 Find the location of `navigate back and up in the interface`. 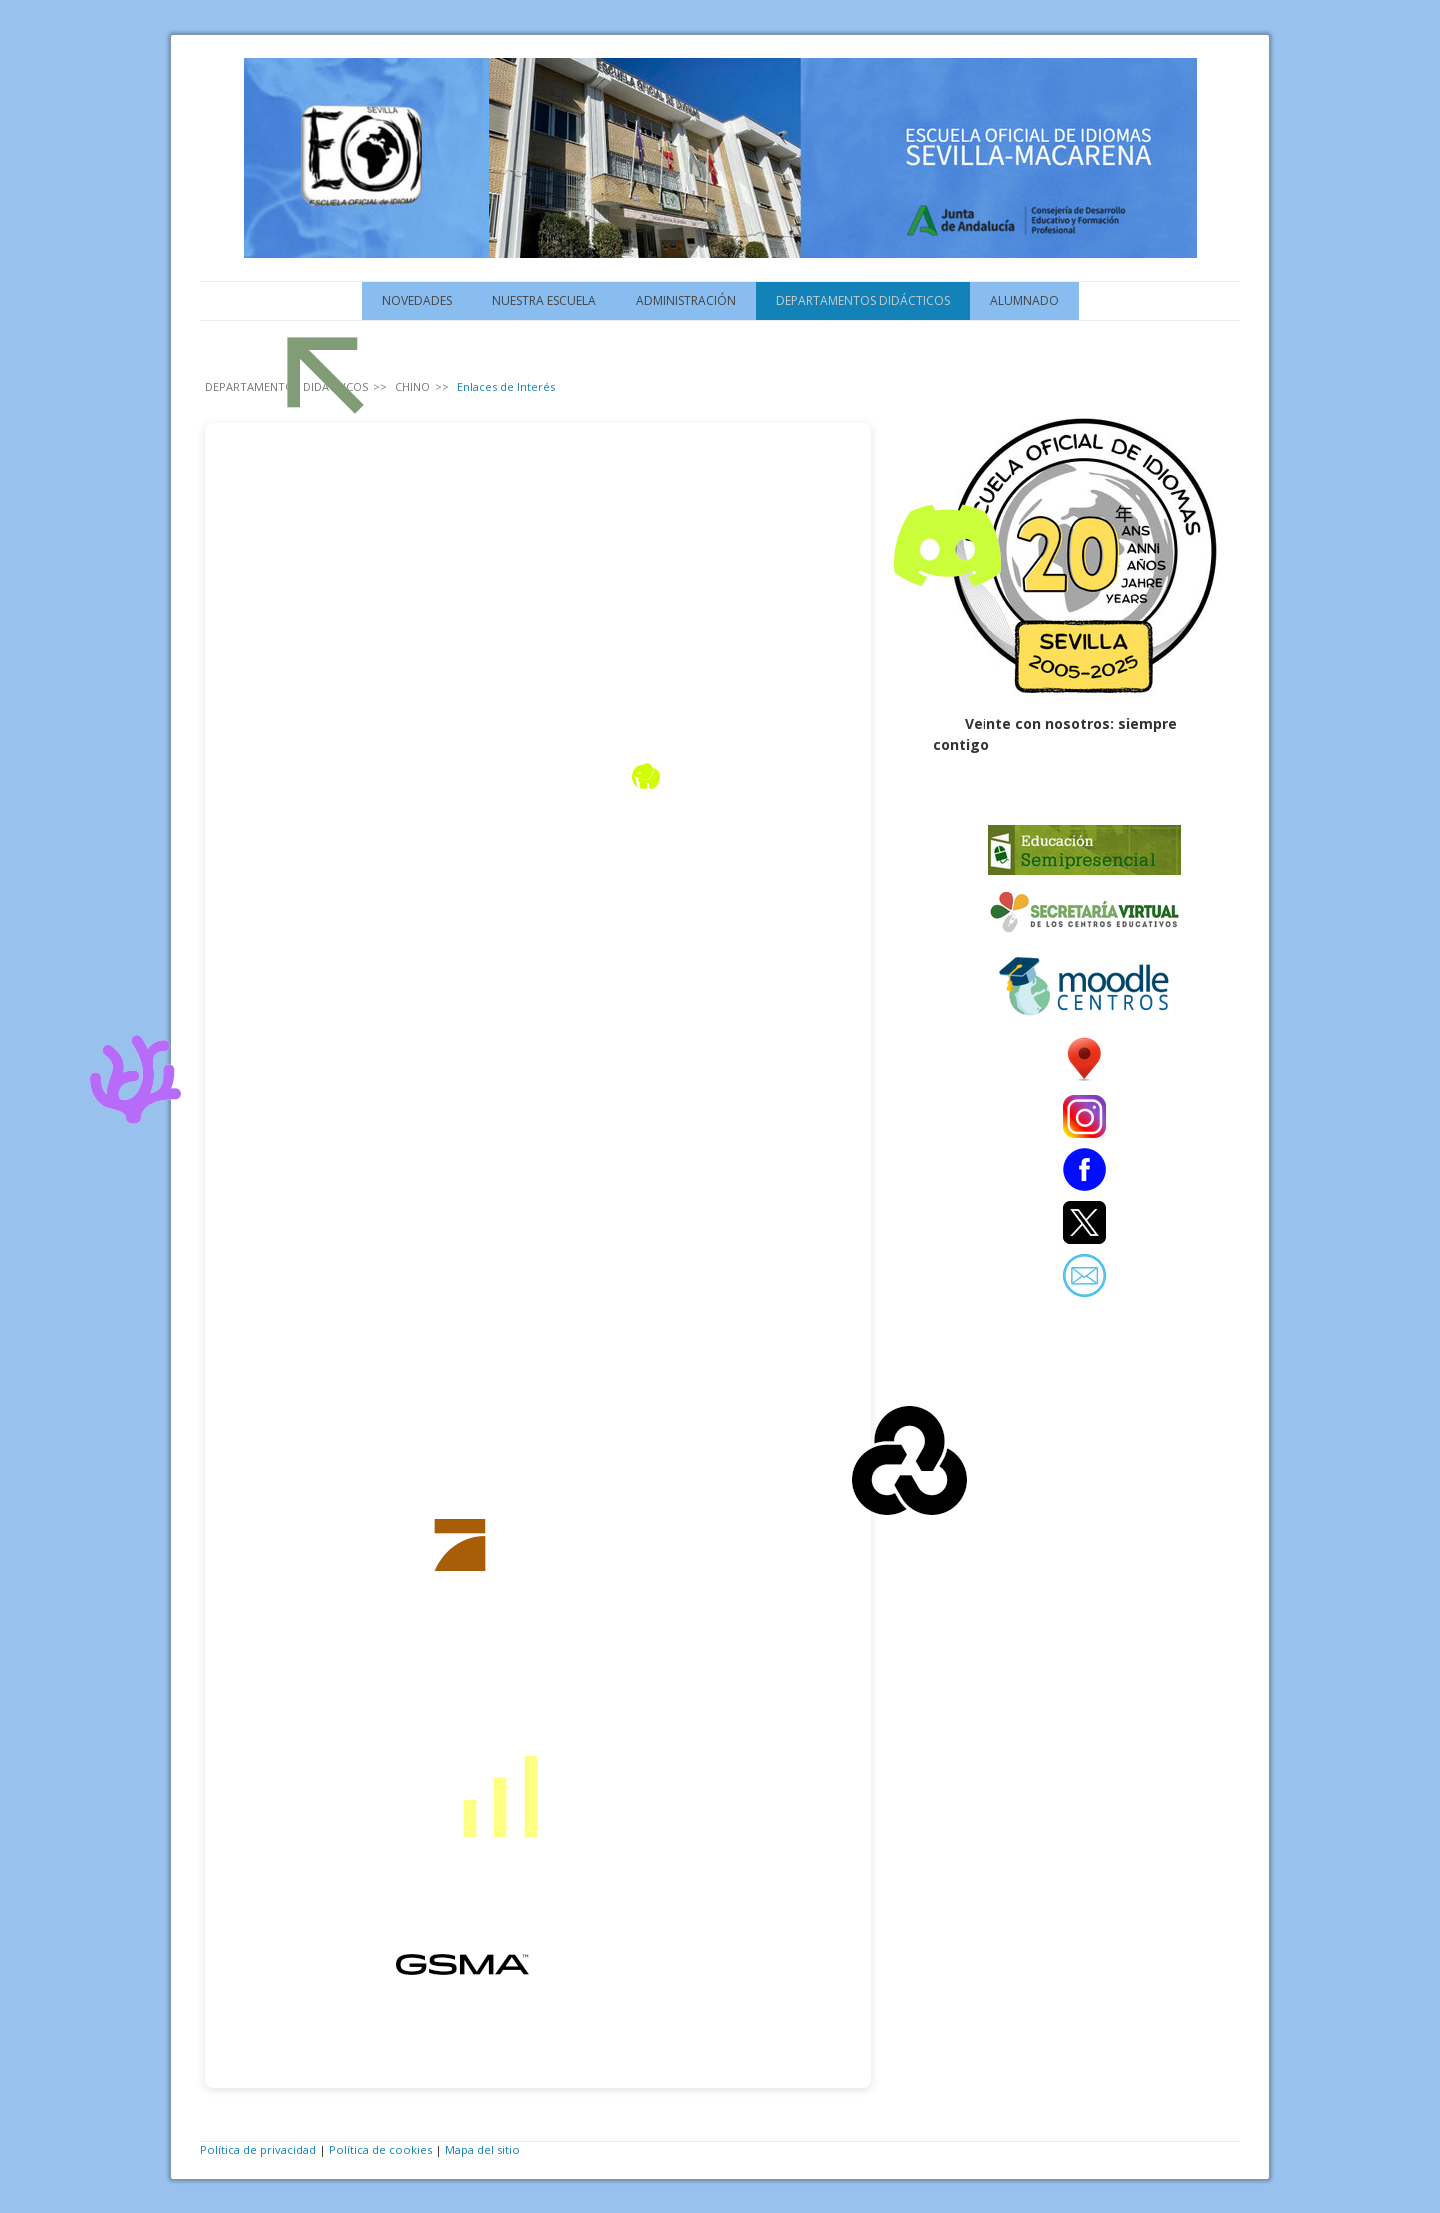

navigate back and up in the interface is located at coordinates (325, 375).